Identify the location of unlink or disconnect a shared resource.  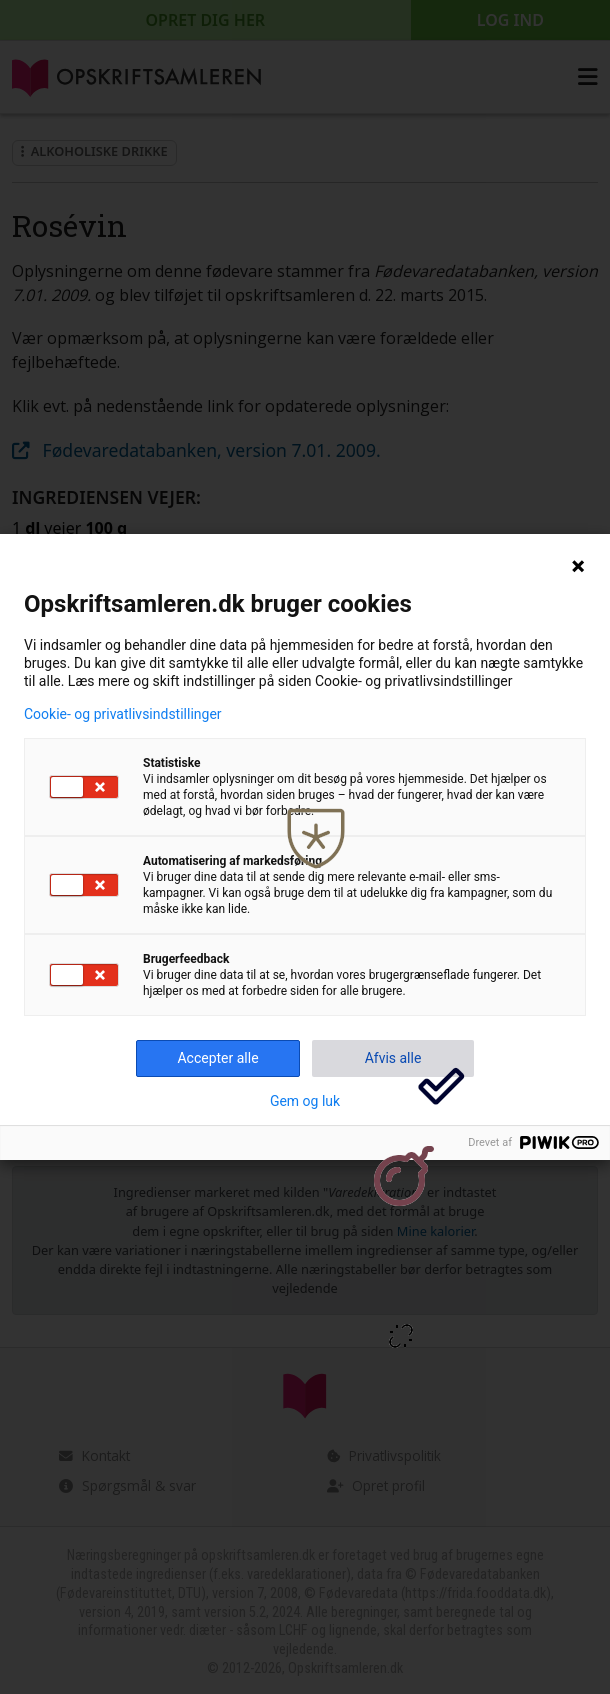
(401, 1336).